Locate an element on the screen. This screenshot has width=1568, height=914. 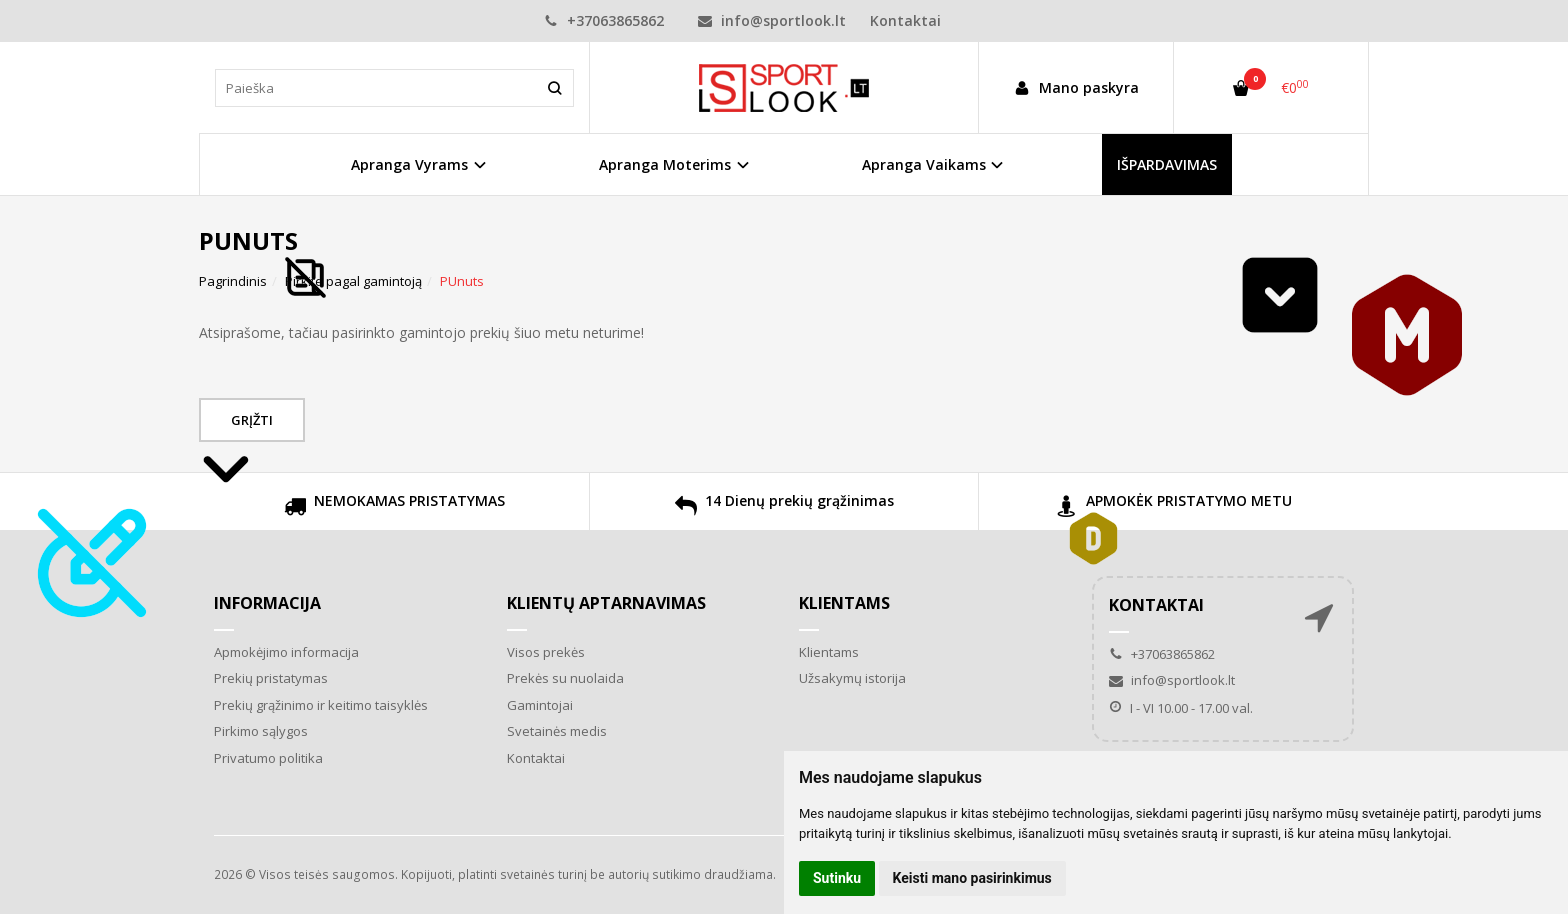
indicates a metro or transit-related feature is located at coordinates (1407, 335).